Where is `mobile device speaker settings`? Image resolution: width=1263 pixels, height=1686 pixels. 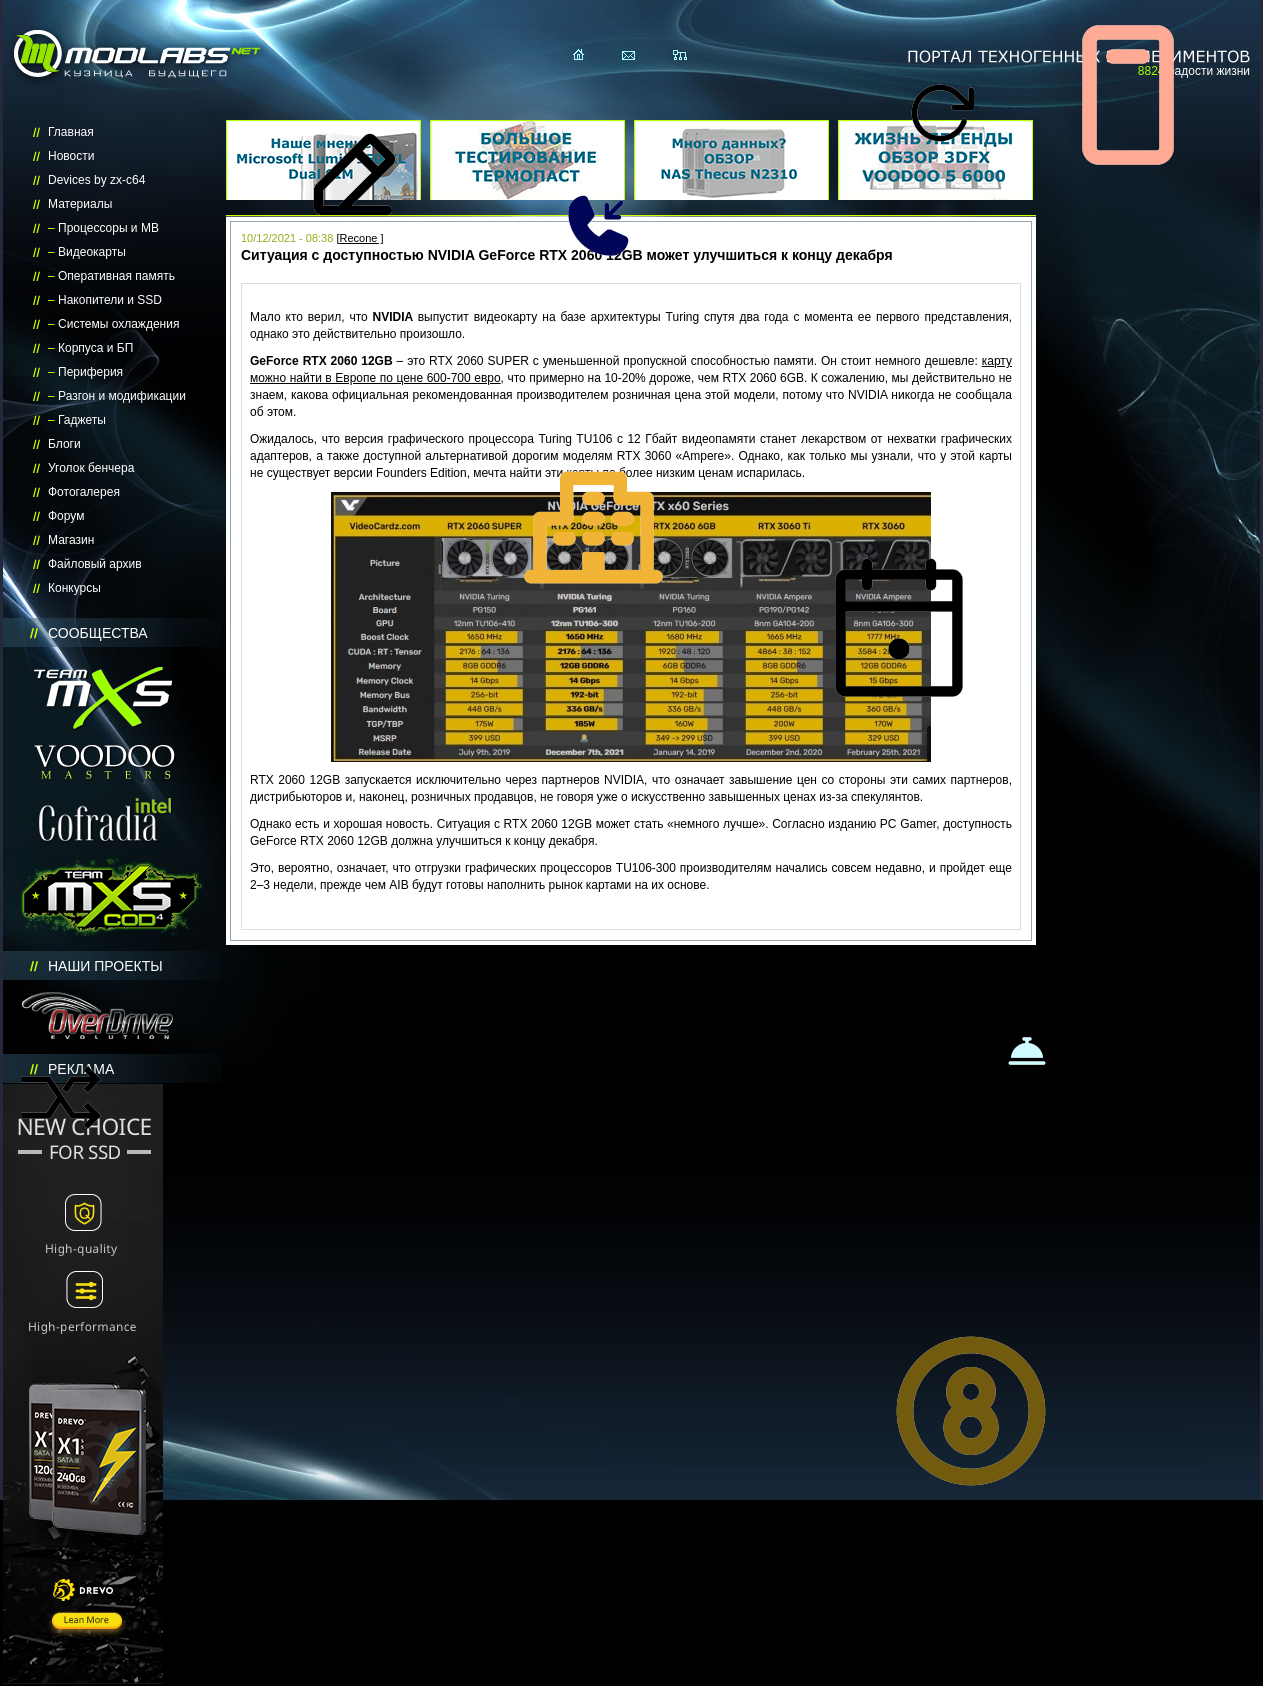
mobile device speaker settings is located at coordinates (1128, 95).